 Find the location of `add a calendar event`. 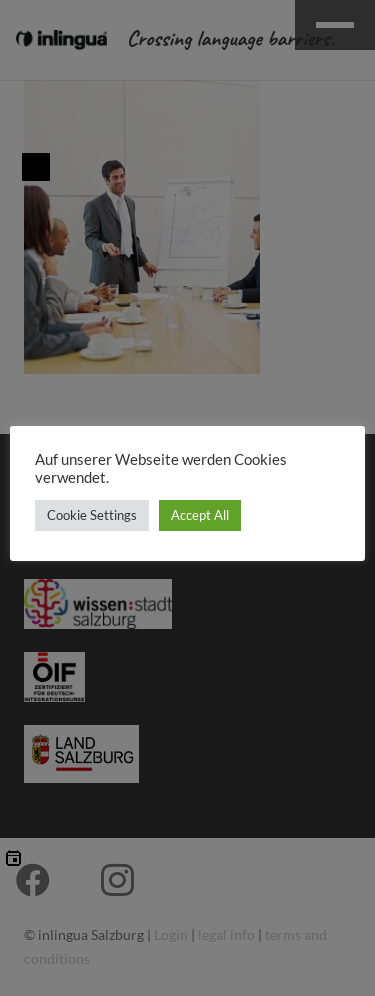

add a calendar event is located at coordinates (13, 858).